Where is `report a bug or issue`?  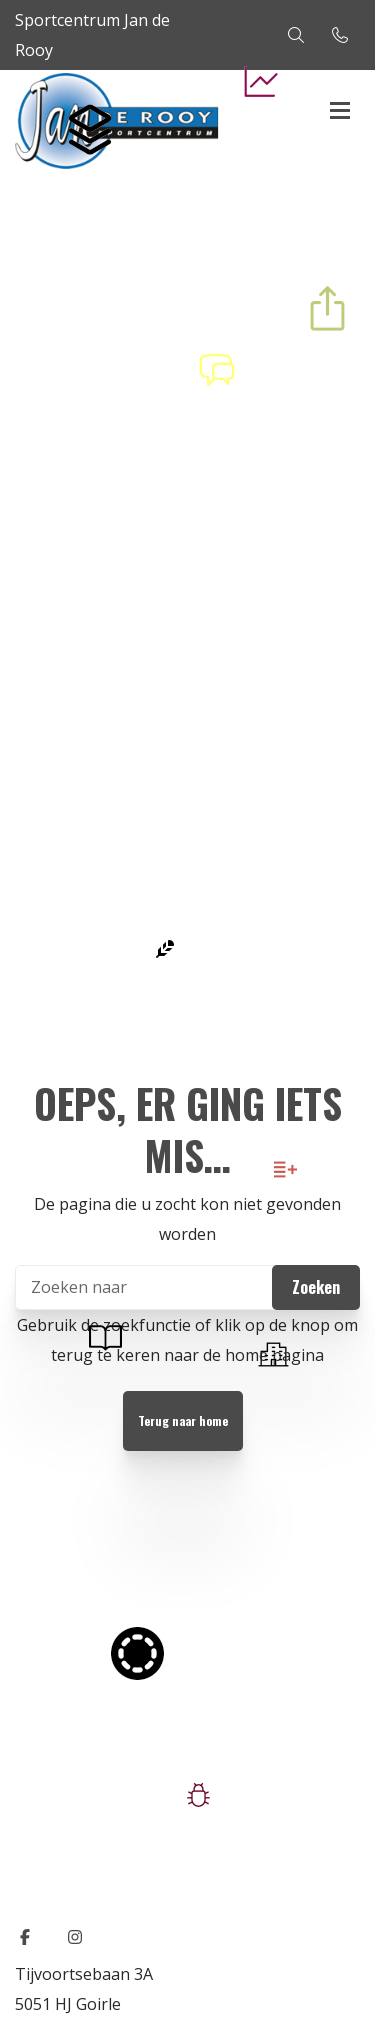
report a bug or issue is located at coordinates (198, 1795).